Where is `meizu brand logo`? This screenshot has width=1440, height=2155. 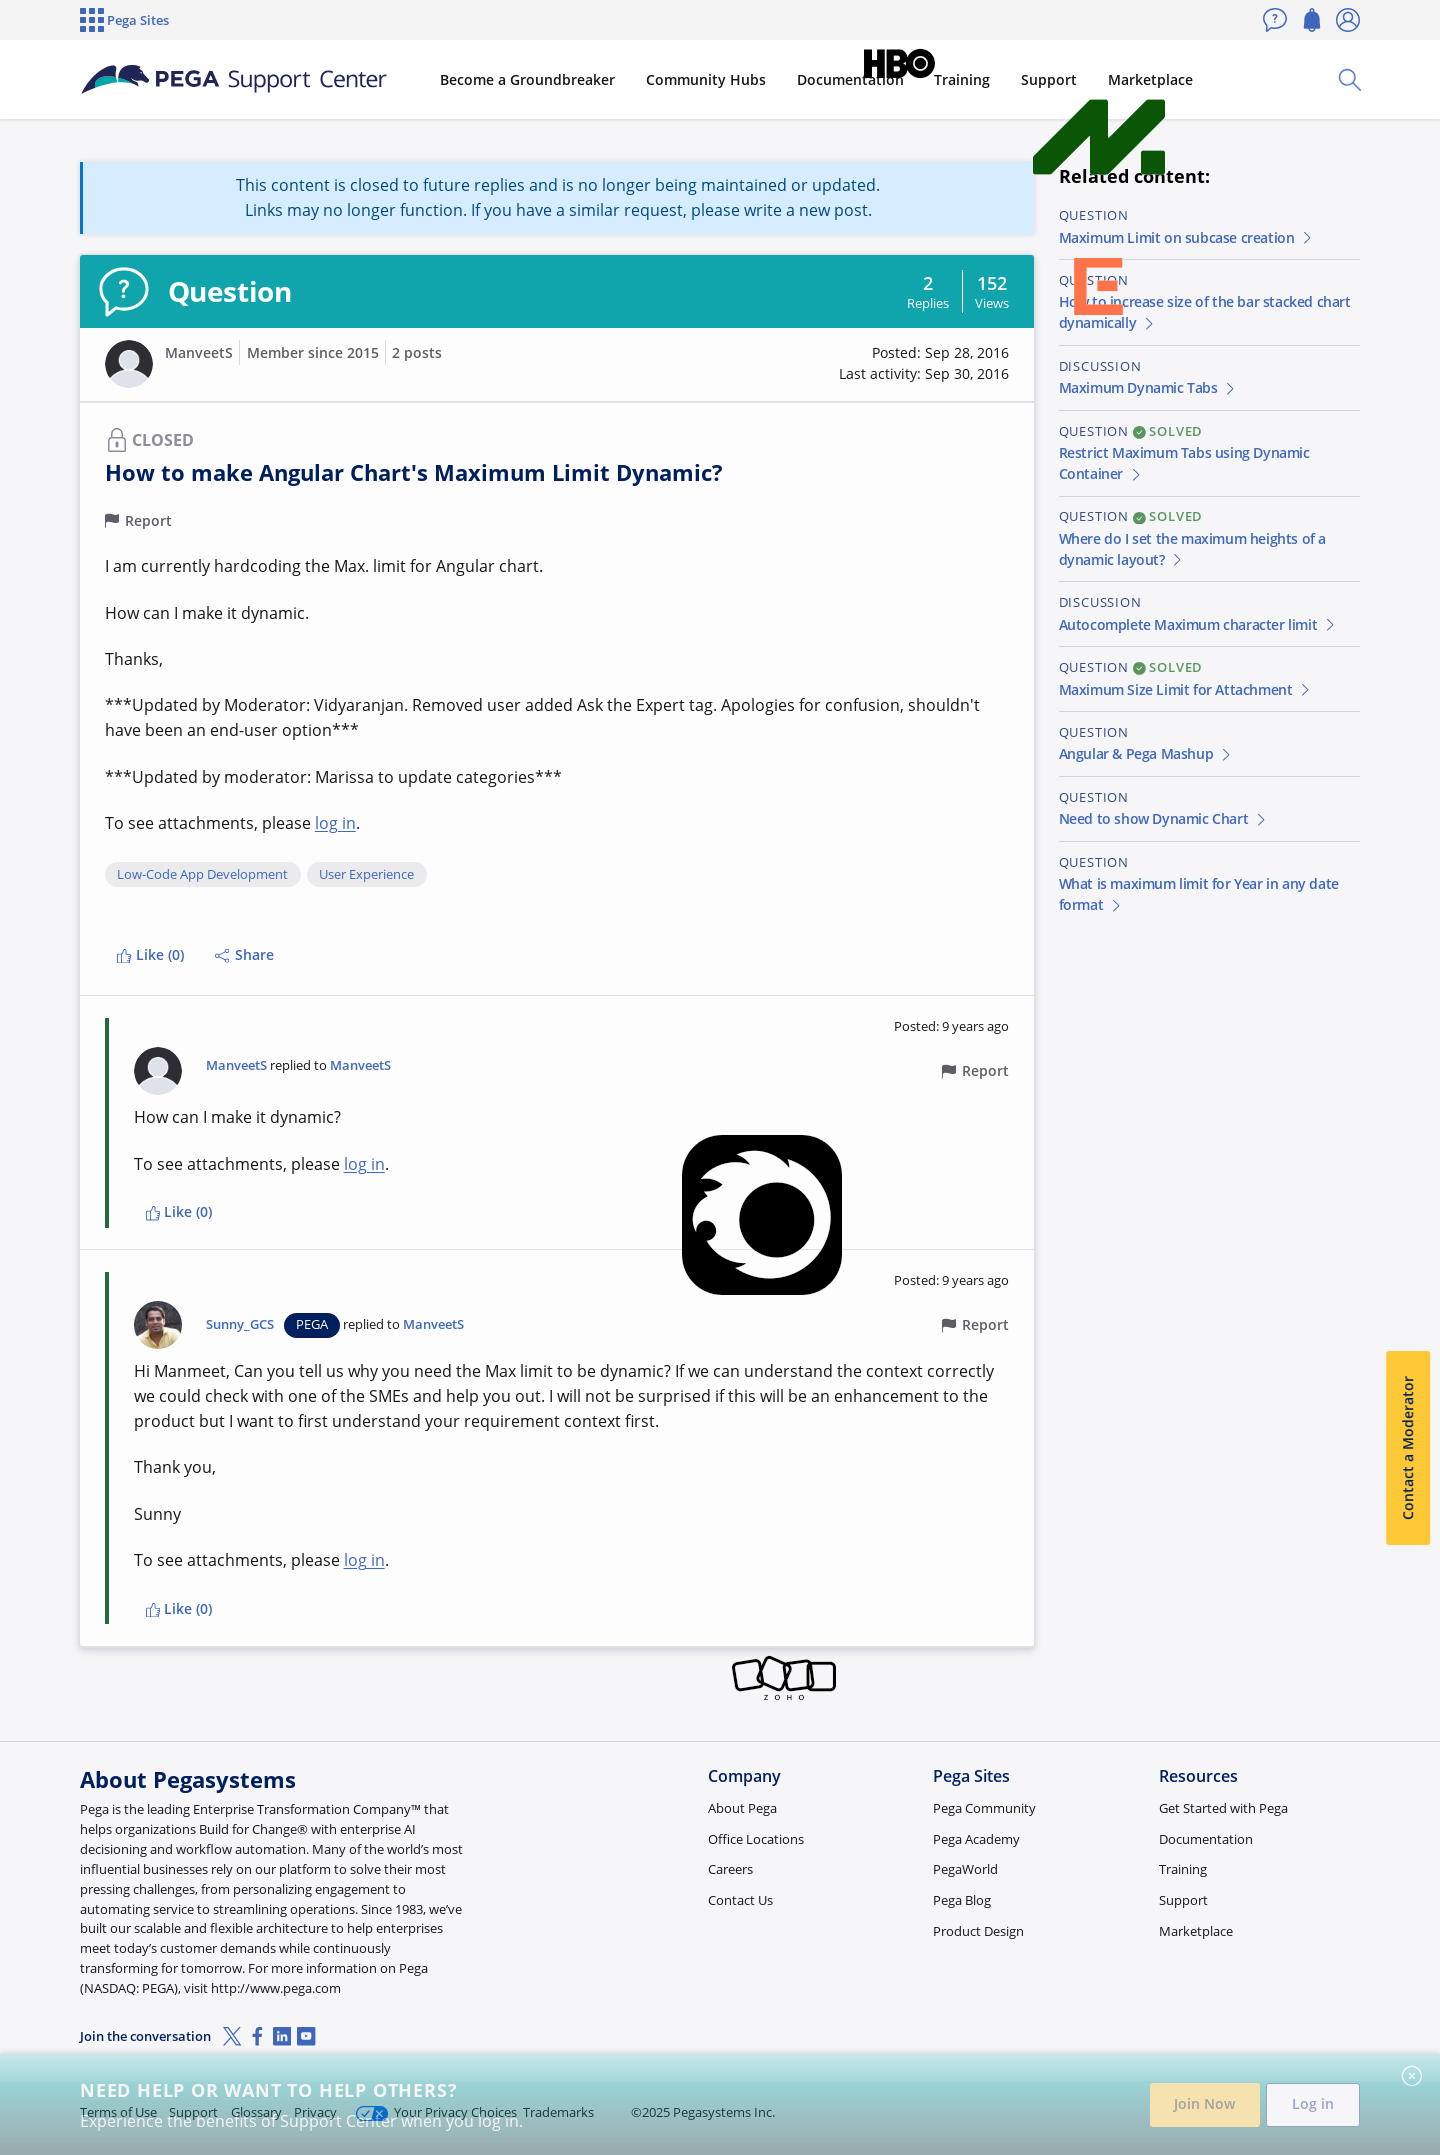
meizu brand logo is located at coordinates (1099, 137).